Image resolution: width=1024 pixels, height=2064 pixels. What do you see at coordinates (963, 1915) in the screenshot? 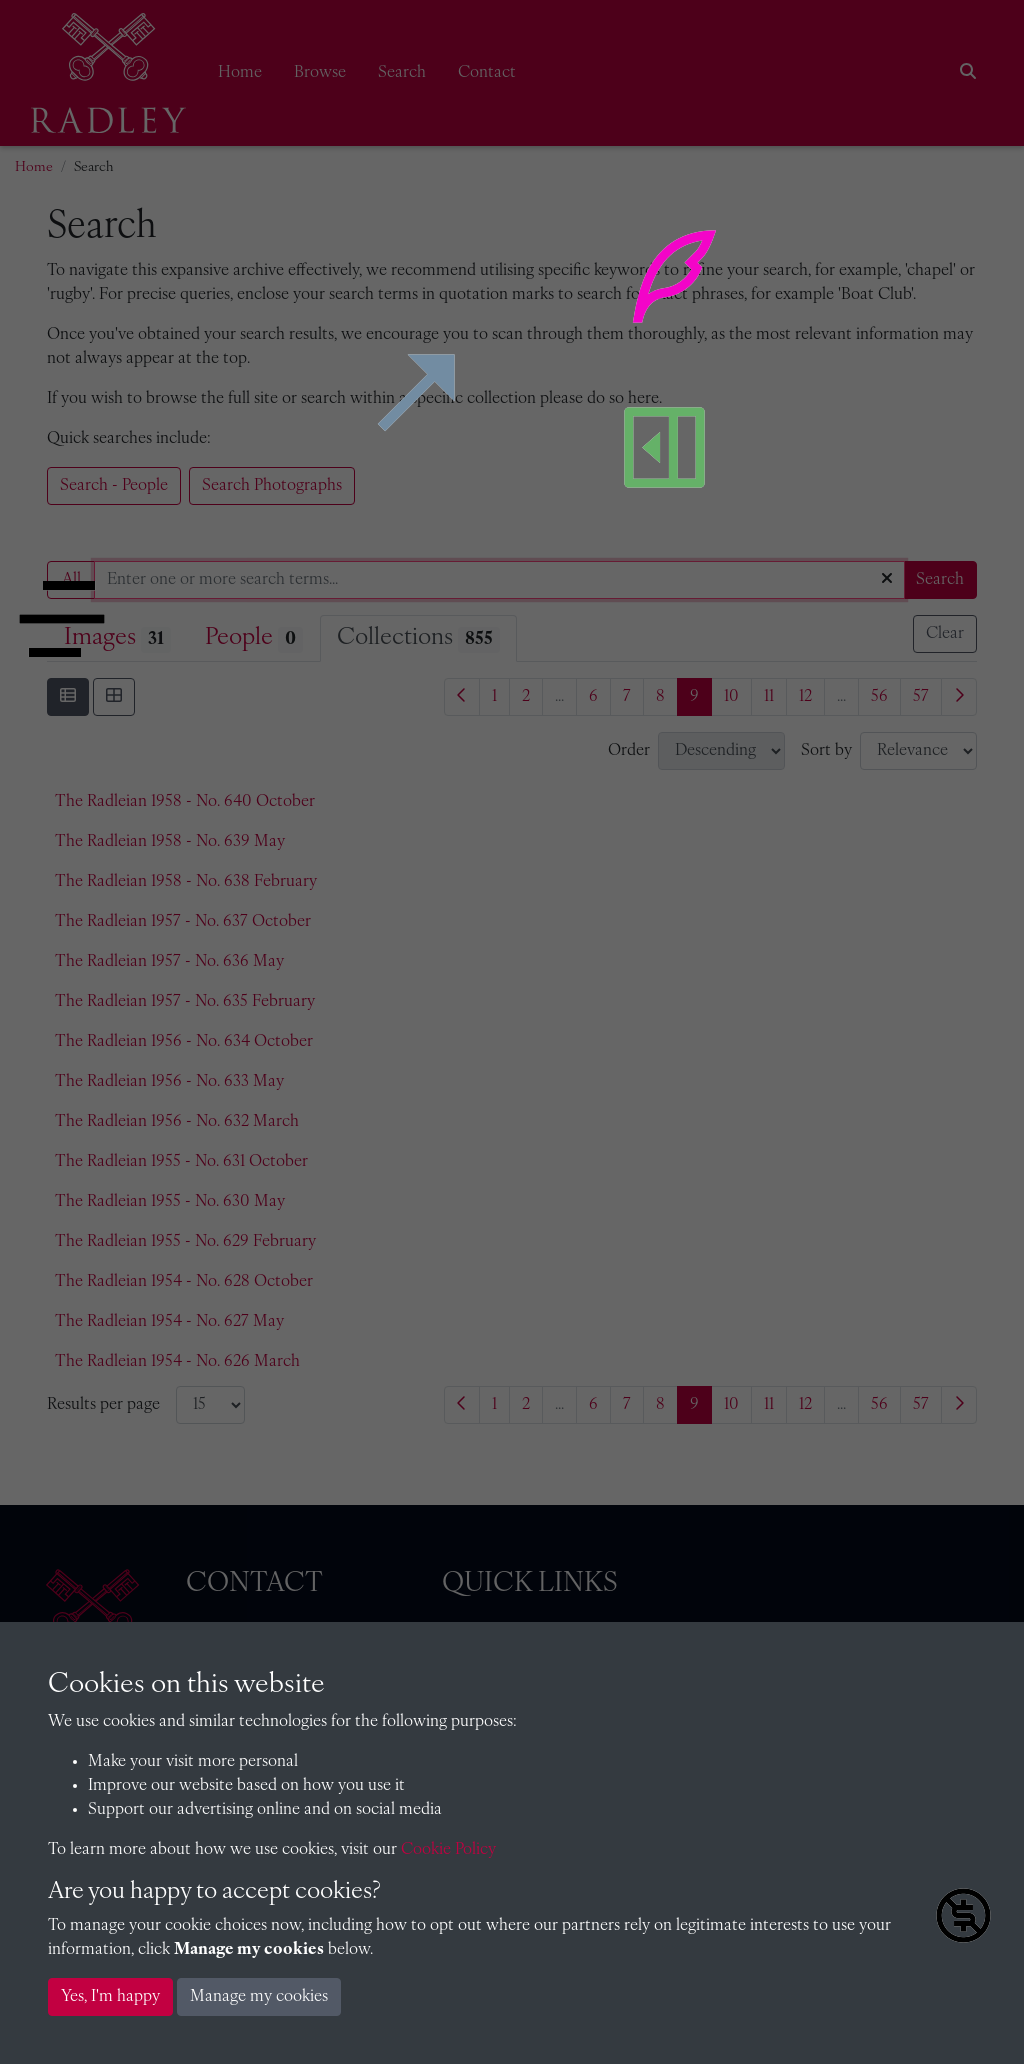
I see `indicates non-commercial use license` at bounding box center [963, 1915].